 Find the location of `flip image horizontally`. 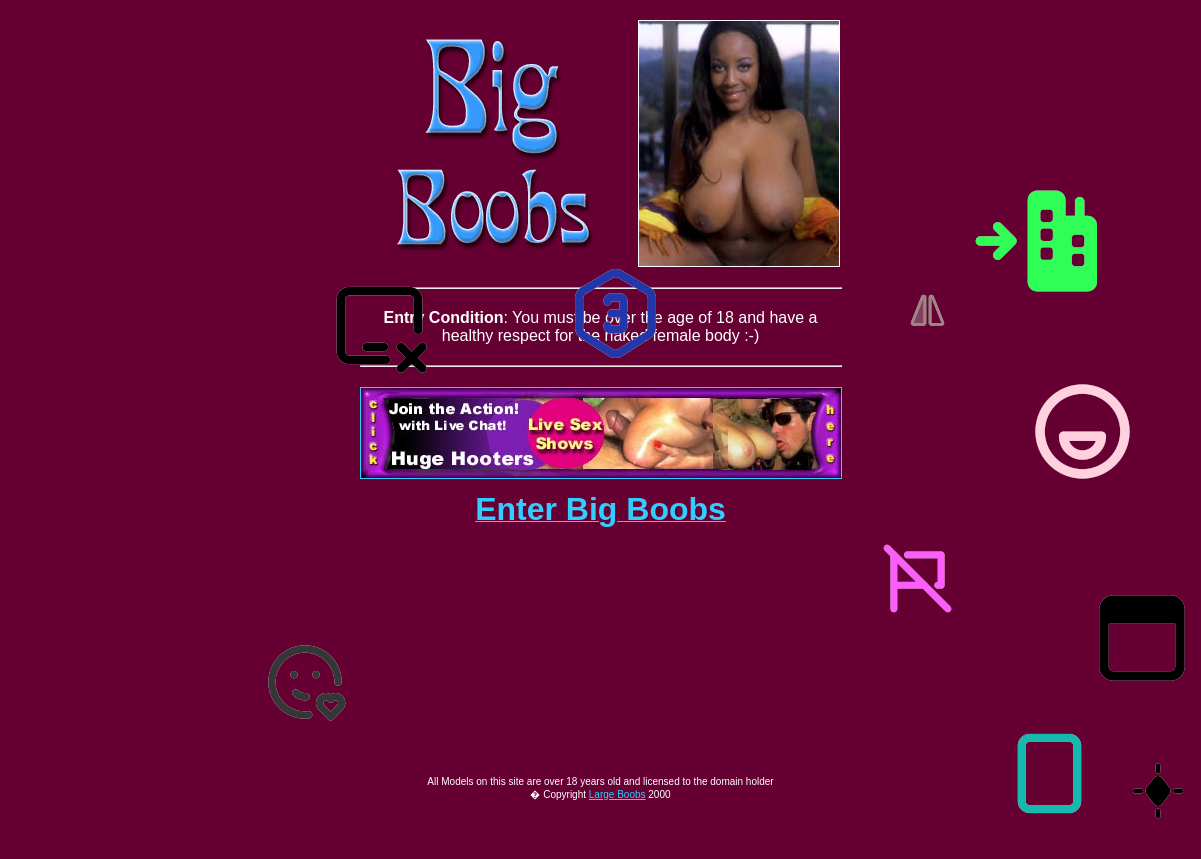

flip image horizontally is located at coordinates (927, 311).